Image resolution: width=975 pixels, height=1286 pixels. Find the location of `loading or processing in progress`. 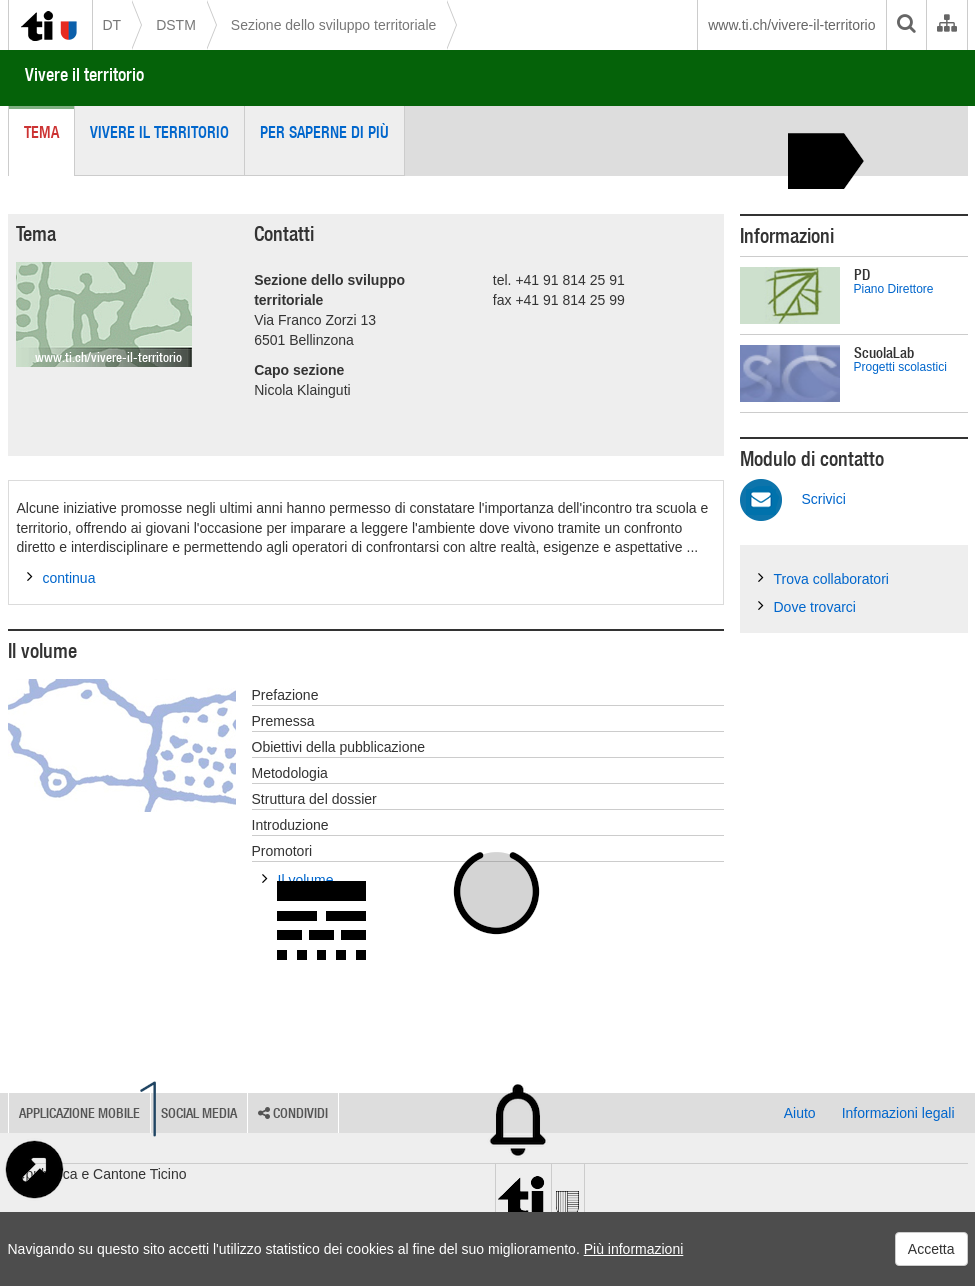

loading or processing in progress is located at coordinates (496, 891).